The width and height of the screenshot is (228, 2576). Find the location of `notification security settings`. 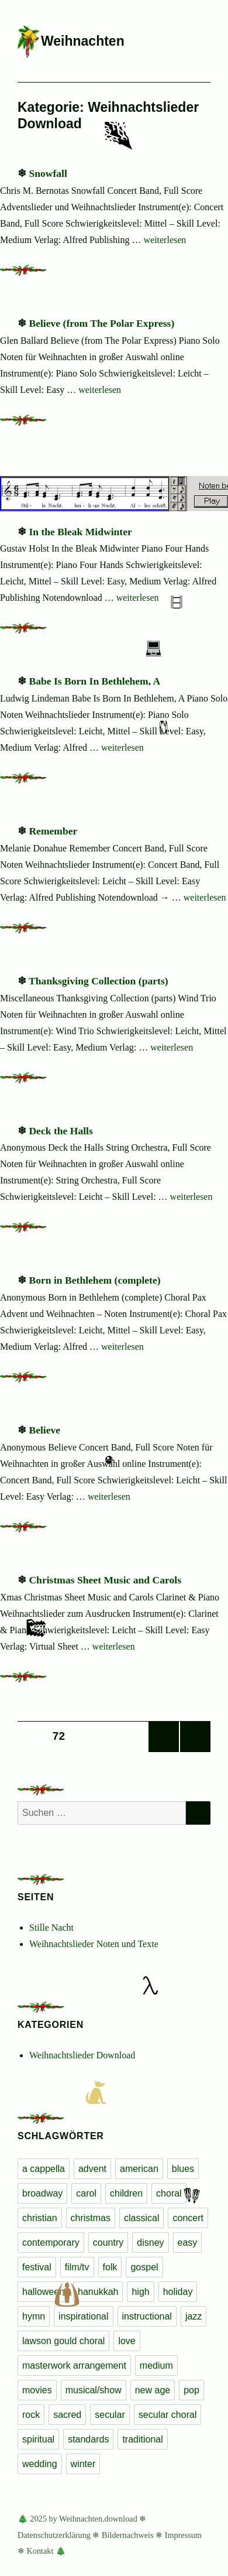

notification security settings is located at coordinates (67, 2294).